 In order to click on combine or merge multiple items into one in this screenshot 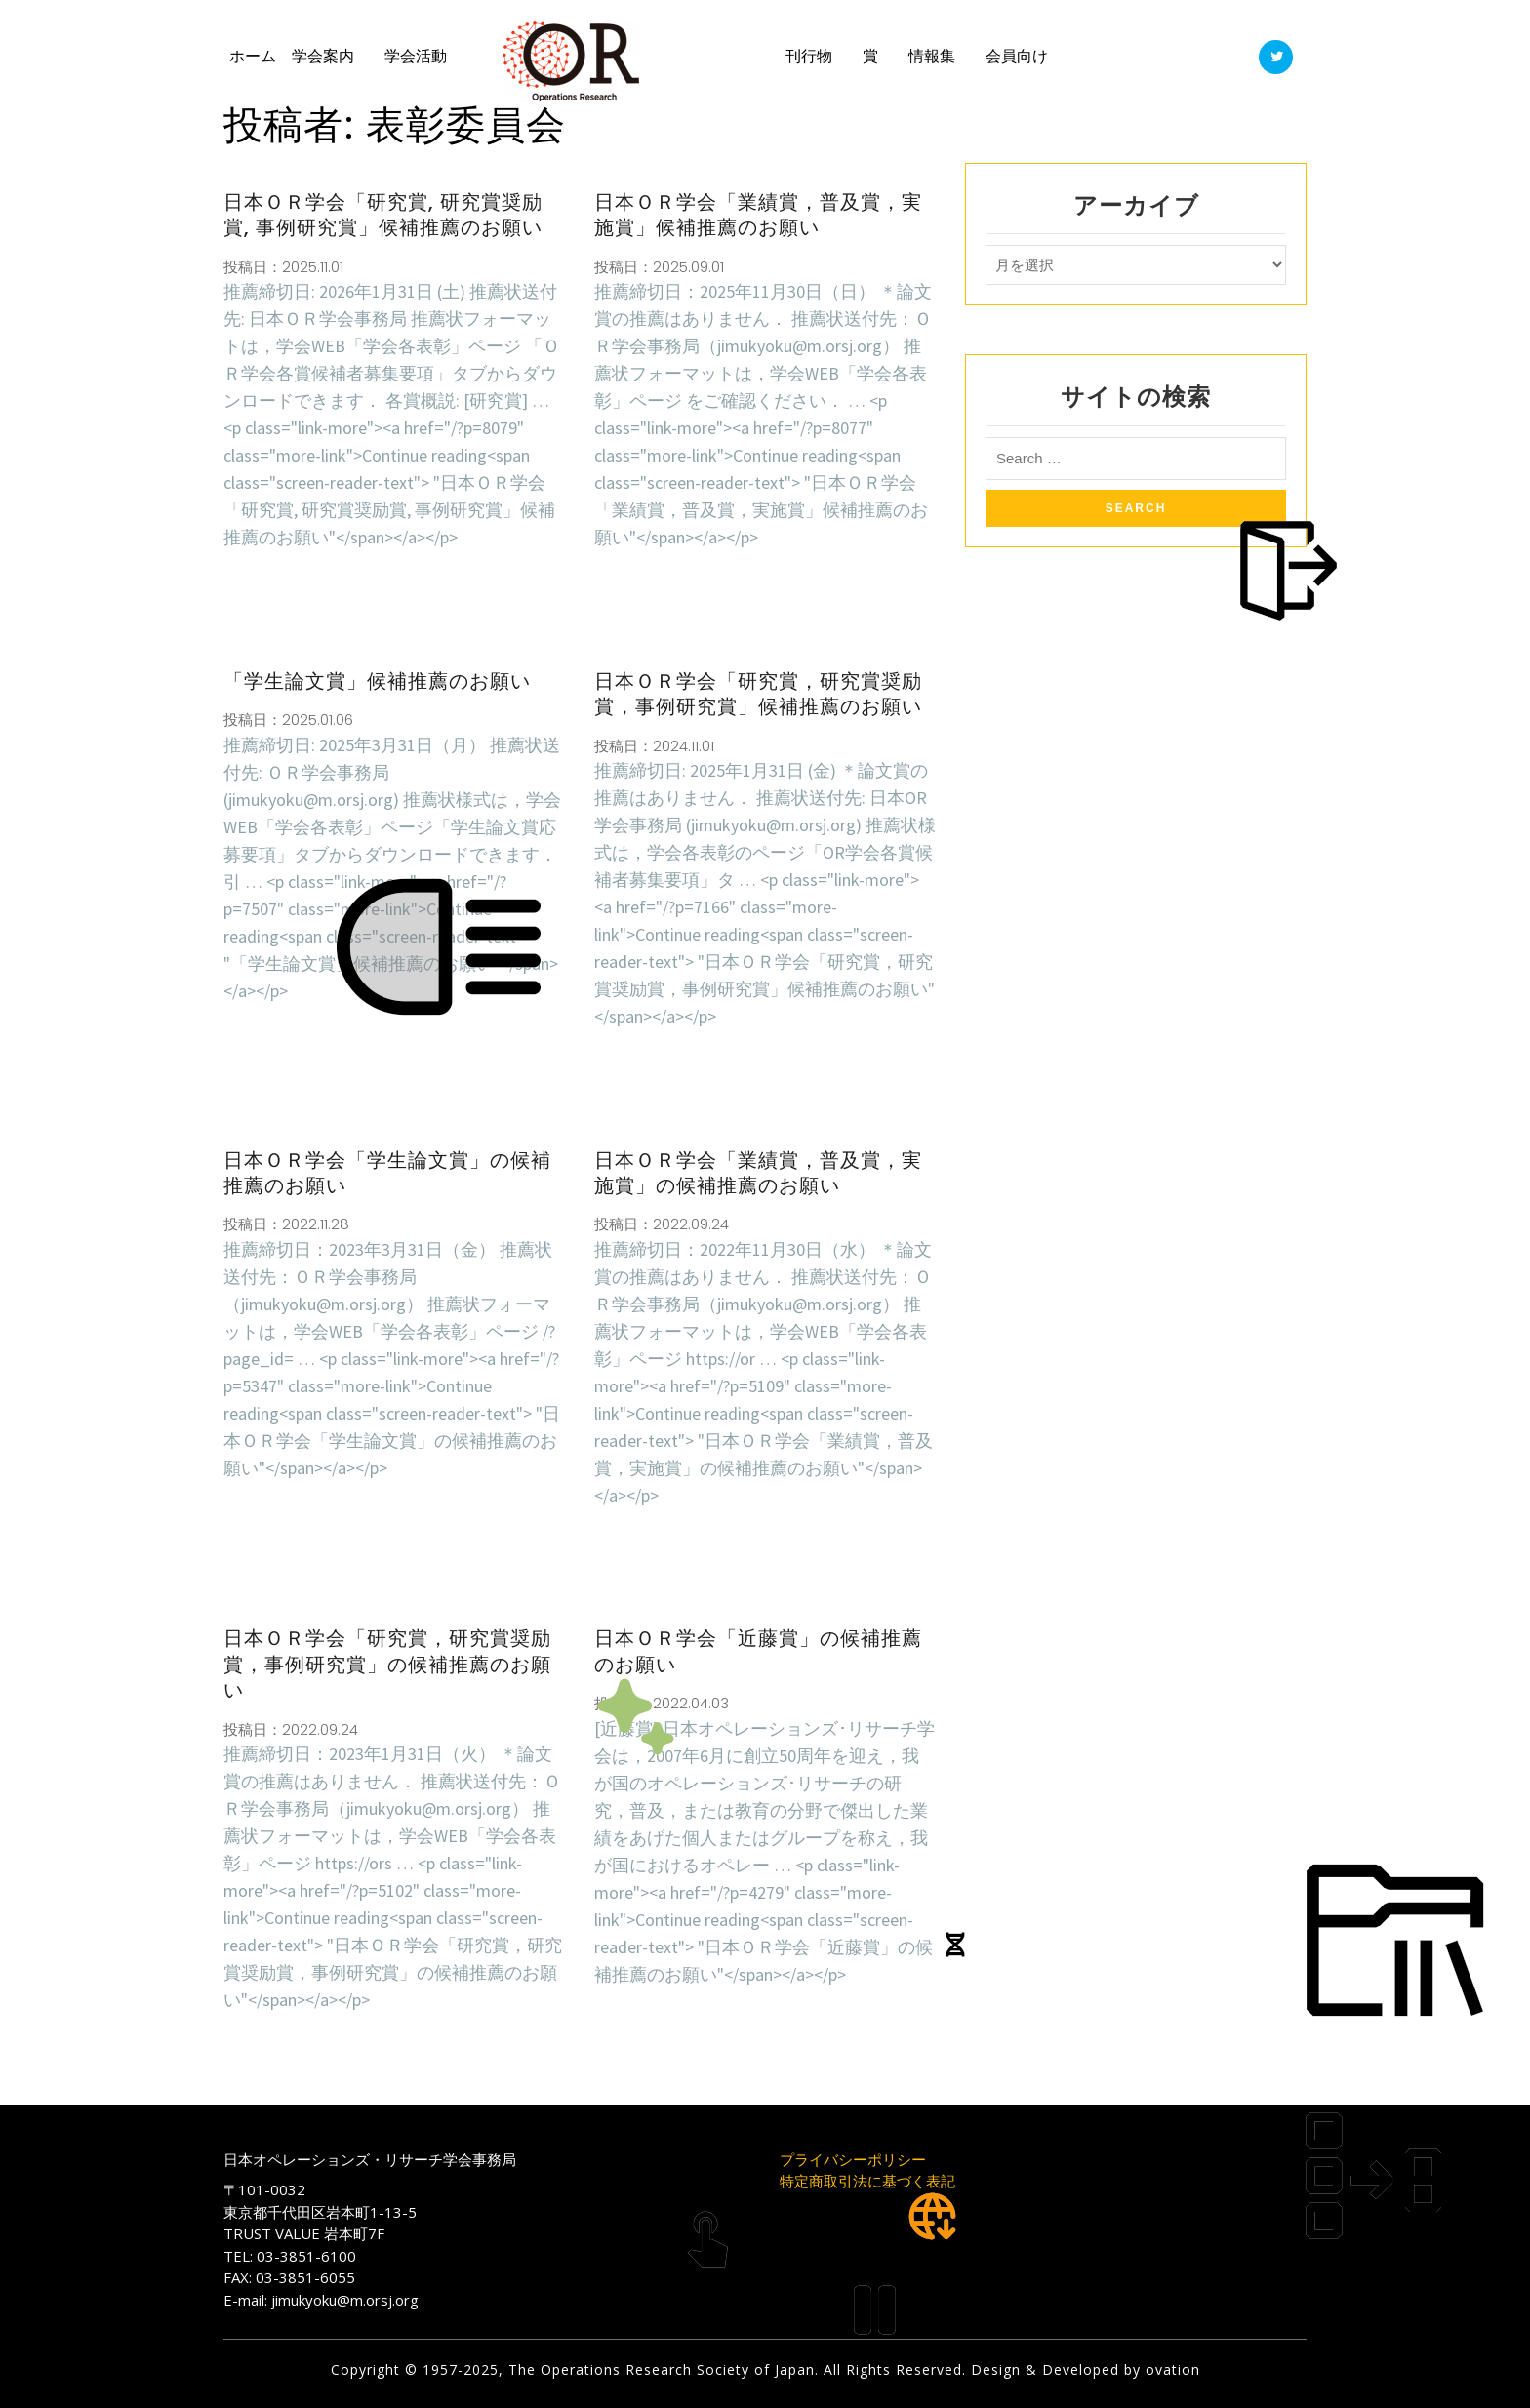, I will do `click(1369, 2176)`.